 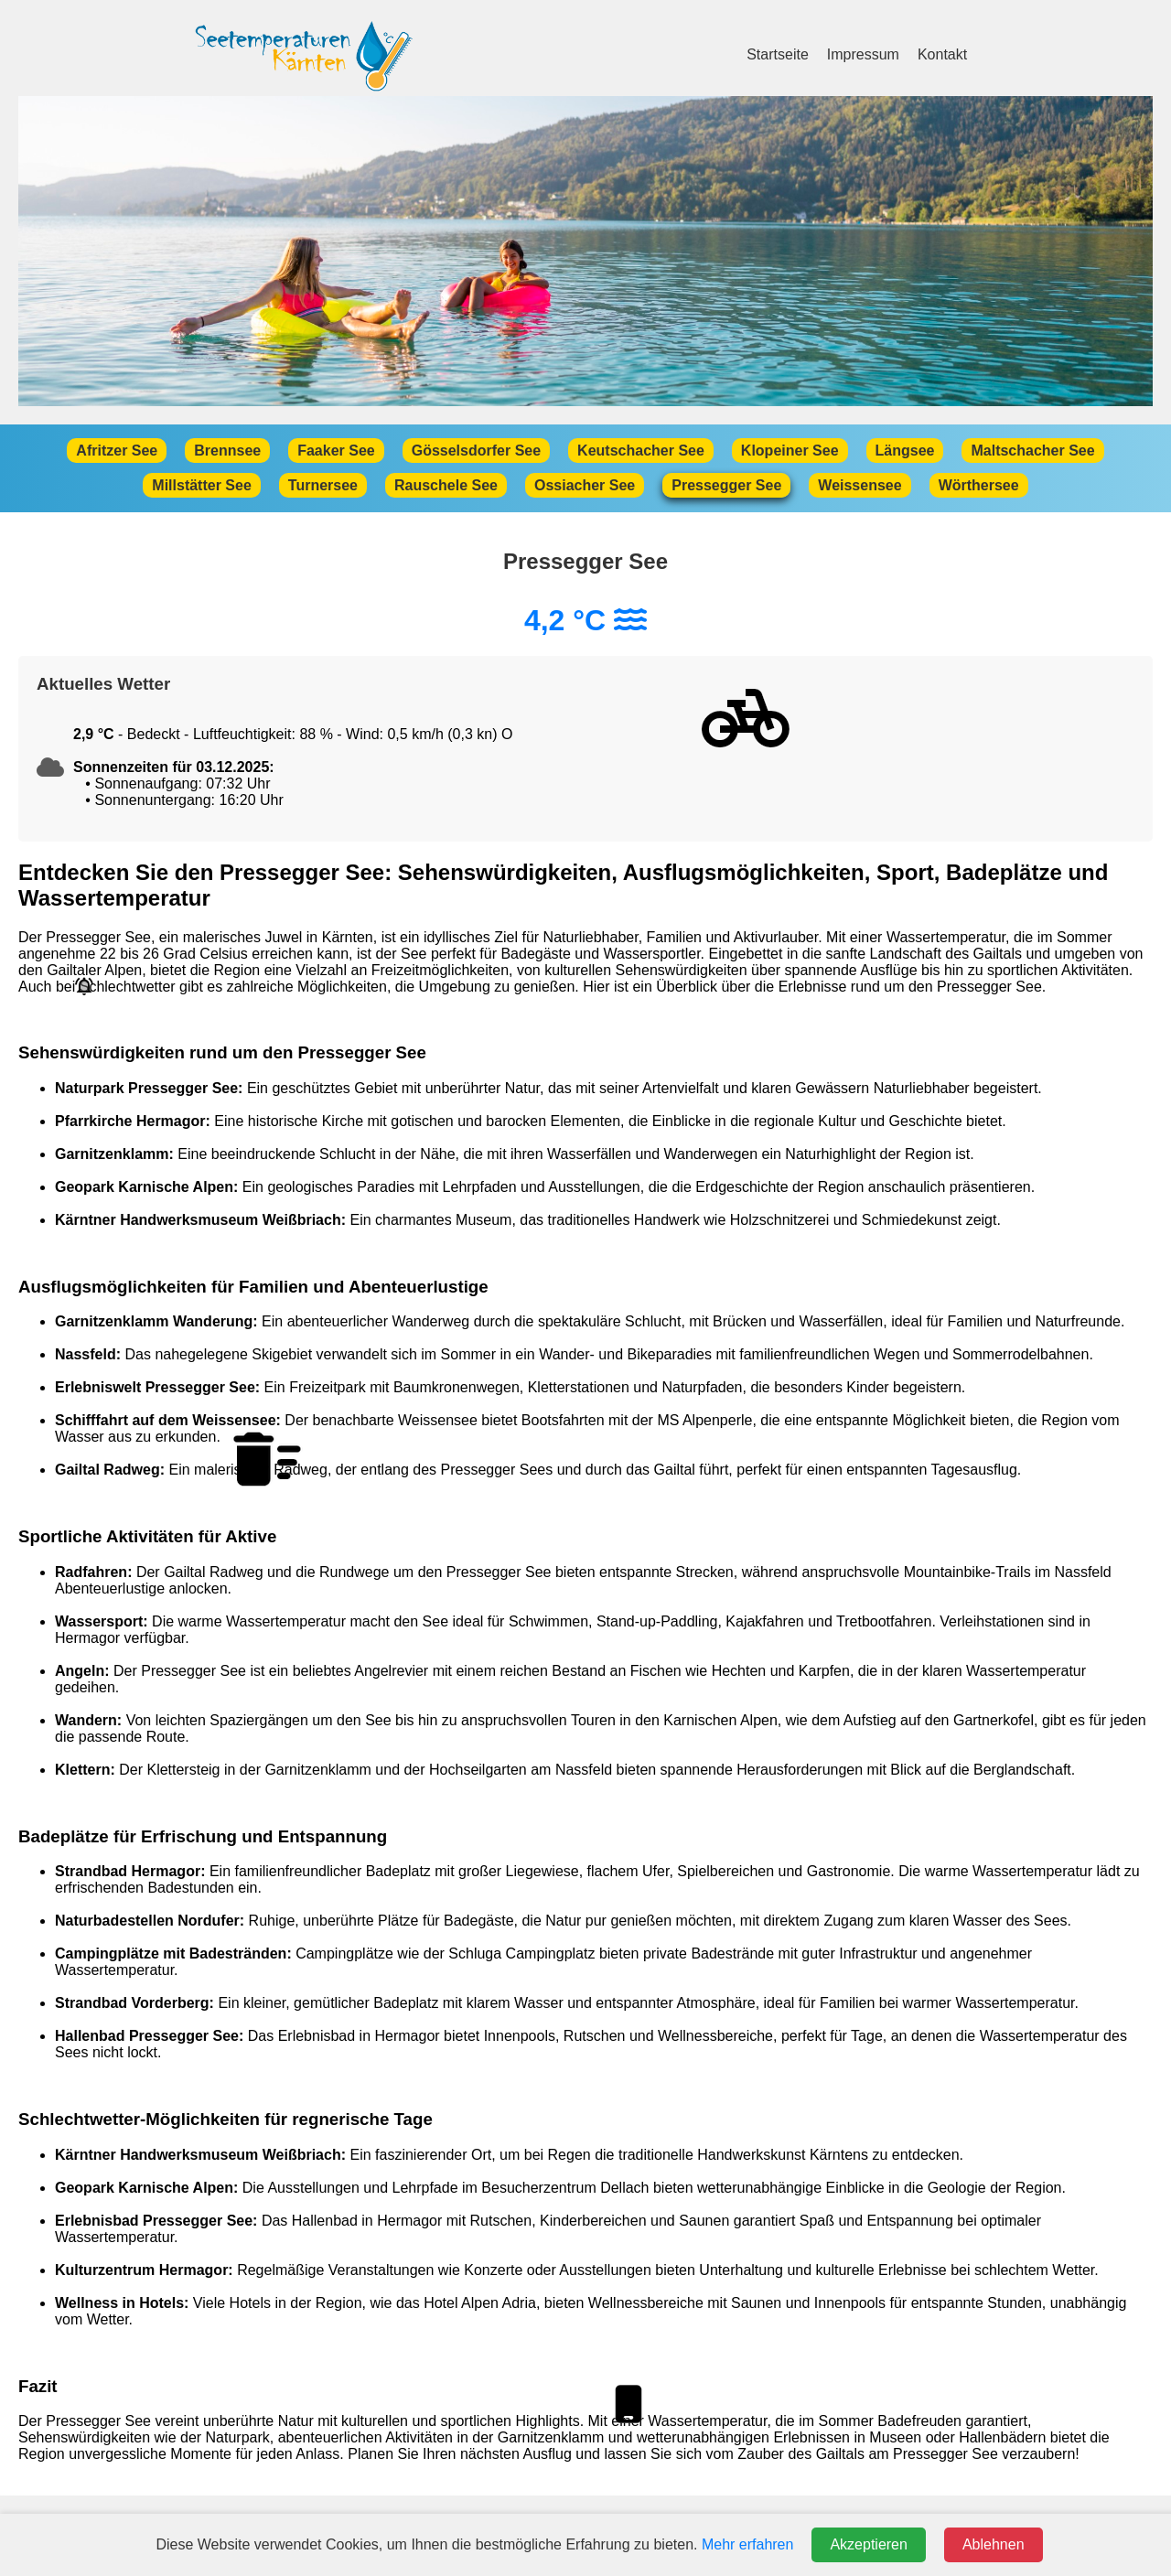 I want to click on select bicycle as transportation mode, so click(x=746, y=718).